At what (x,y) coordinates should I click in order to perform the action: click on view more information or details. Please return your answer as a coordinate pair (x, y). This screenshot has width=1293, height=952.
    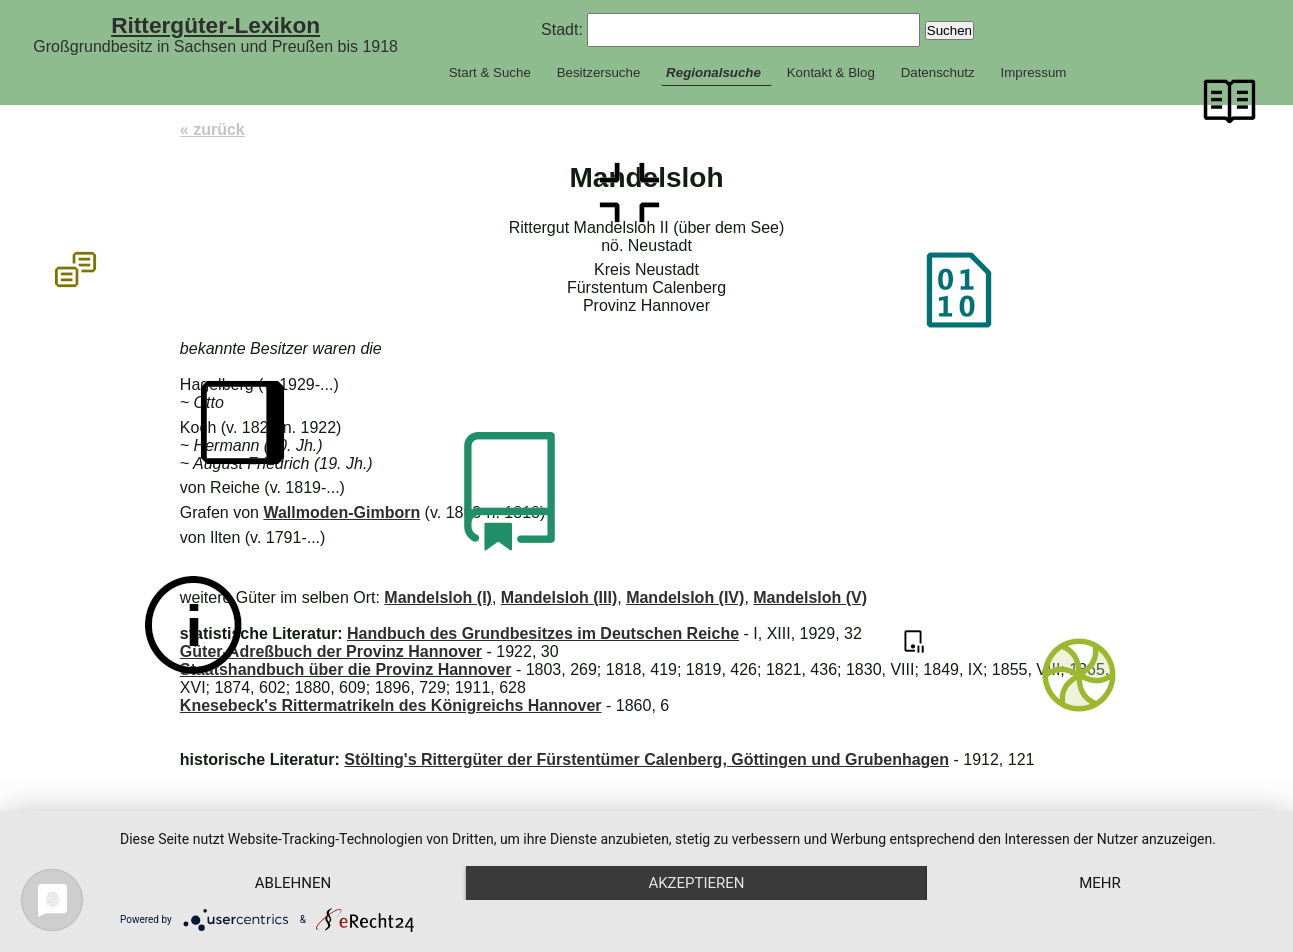
    Looking at the image, I should click on (194, 625).